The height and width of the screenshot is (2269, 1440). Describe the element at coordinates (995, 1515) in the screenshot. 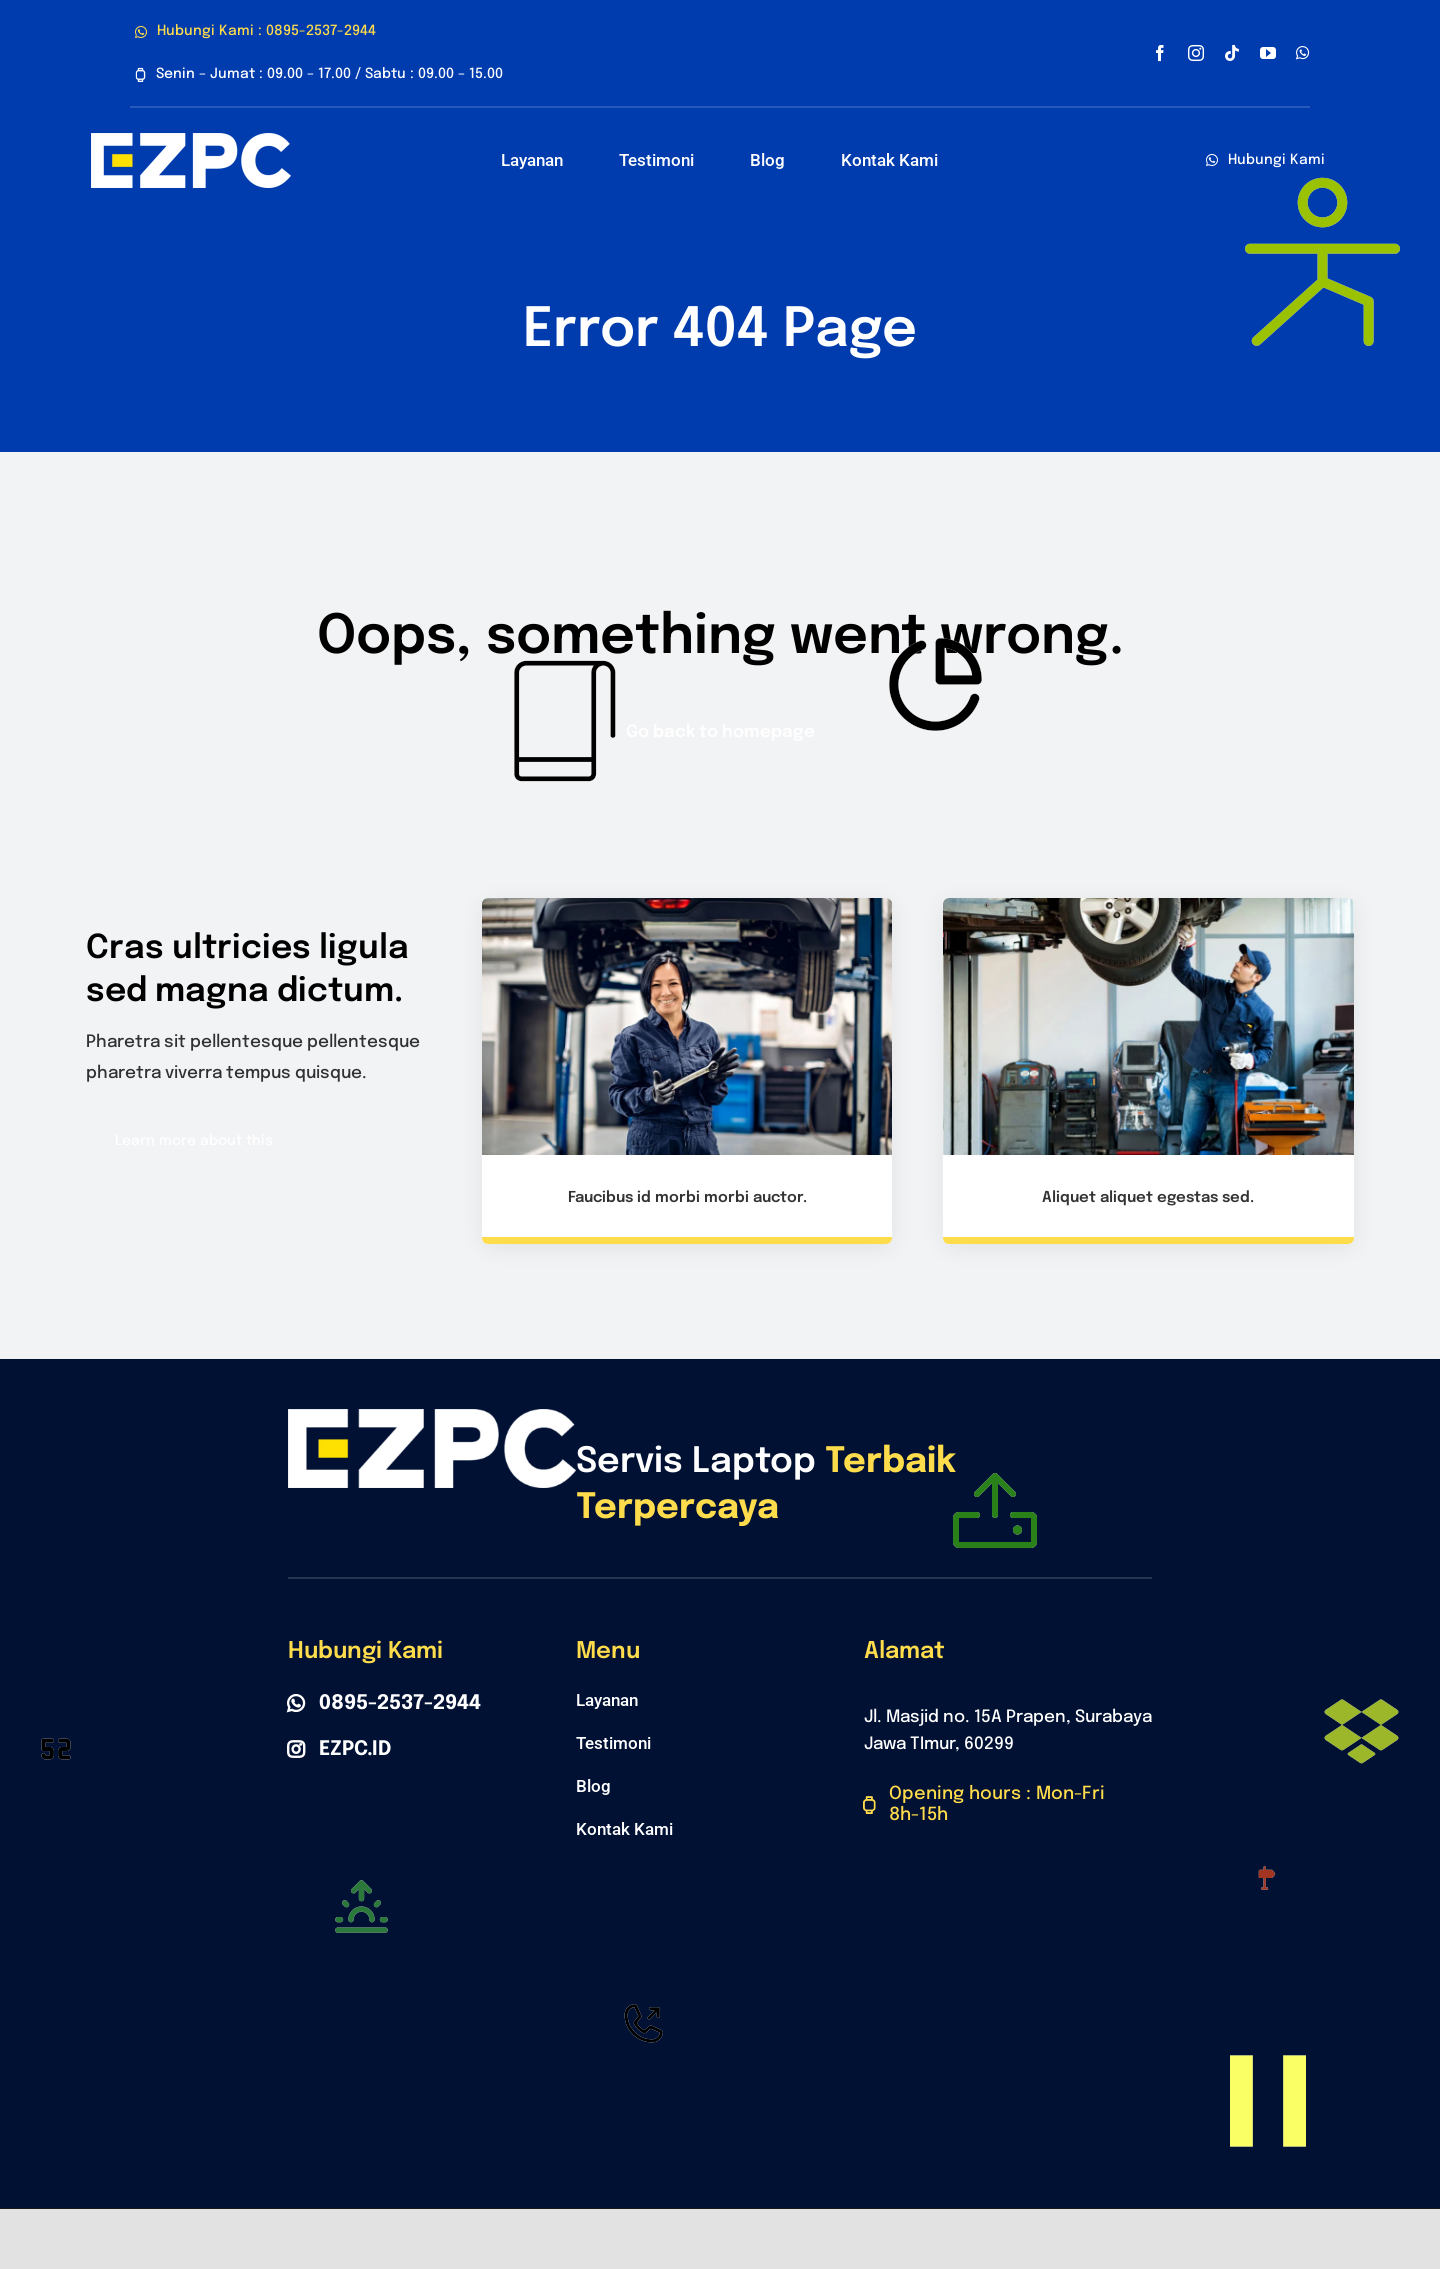

I see `upload a file or document` at that location.